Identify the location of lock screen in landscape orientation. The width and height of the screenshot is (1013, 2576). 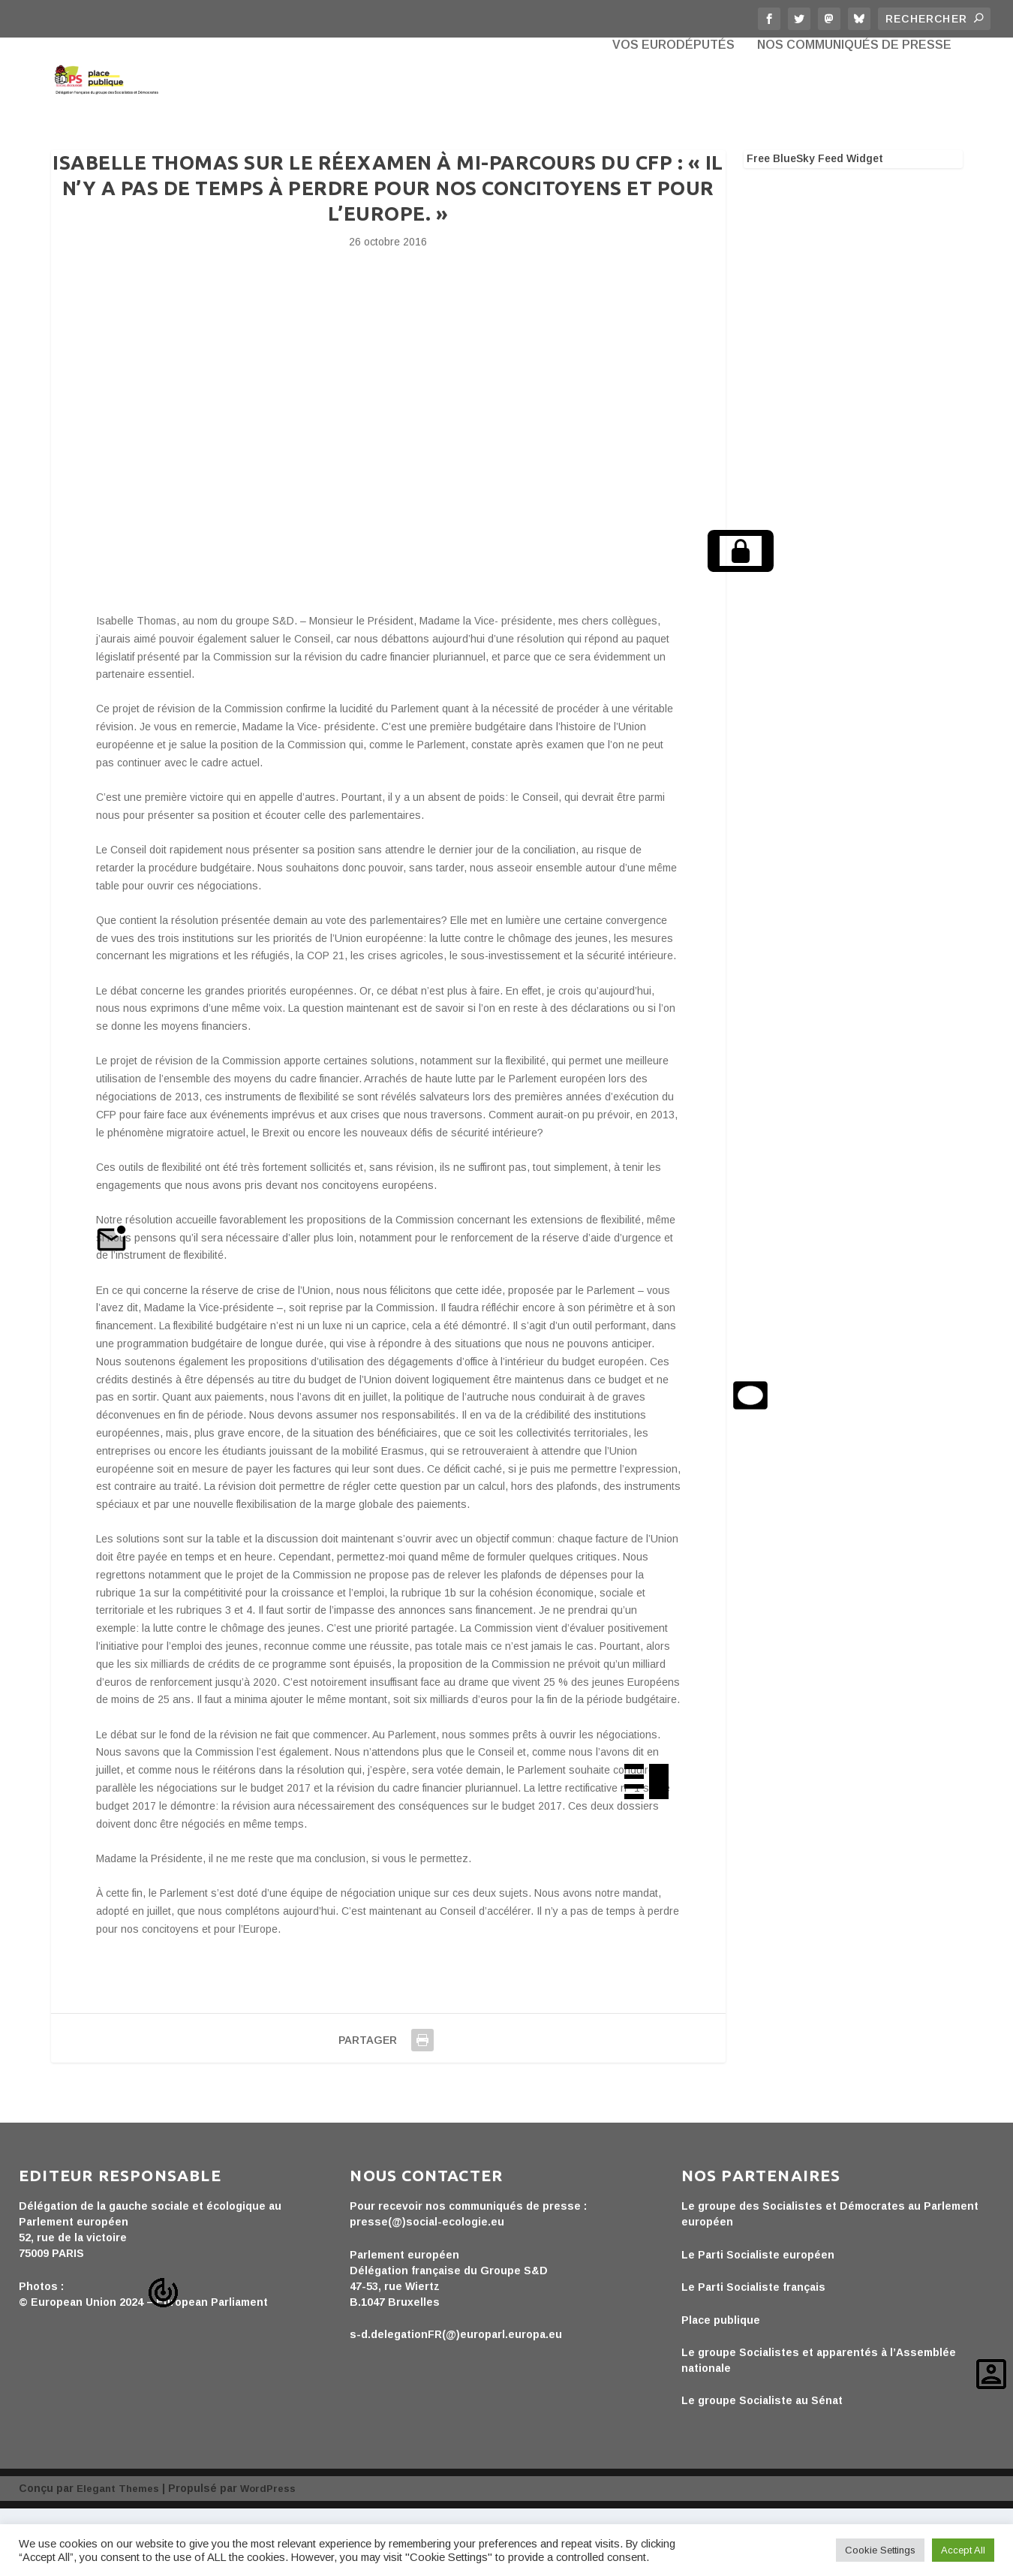
(741, 551).